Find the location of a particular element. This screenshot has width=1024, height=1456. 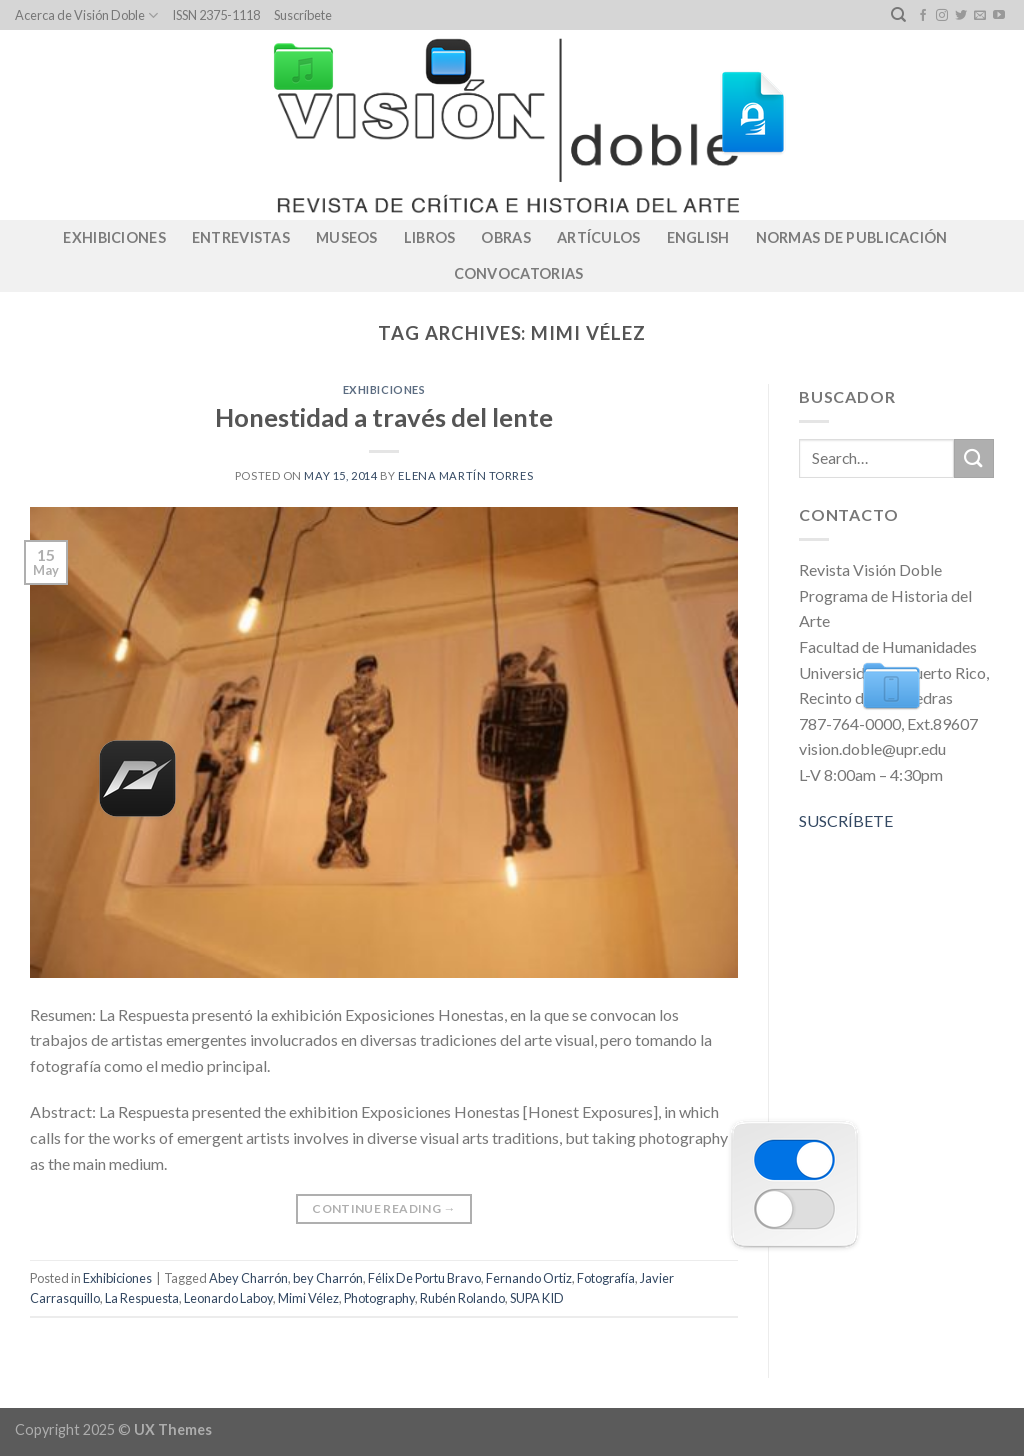

open your music files folder is located at coordinates (303, 66).